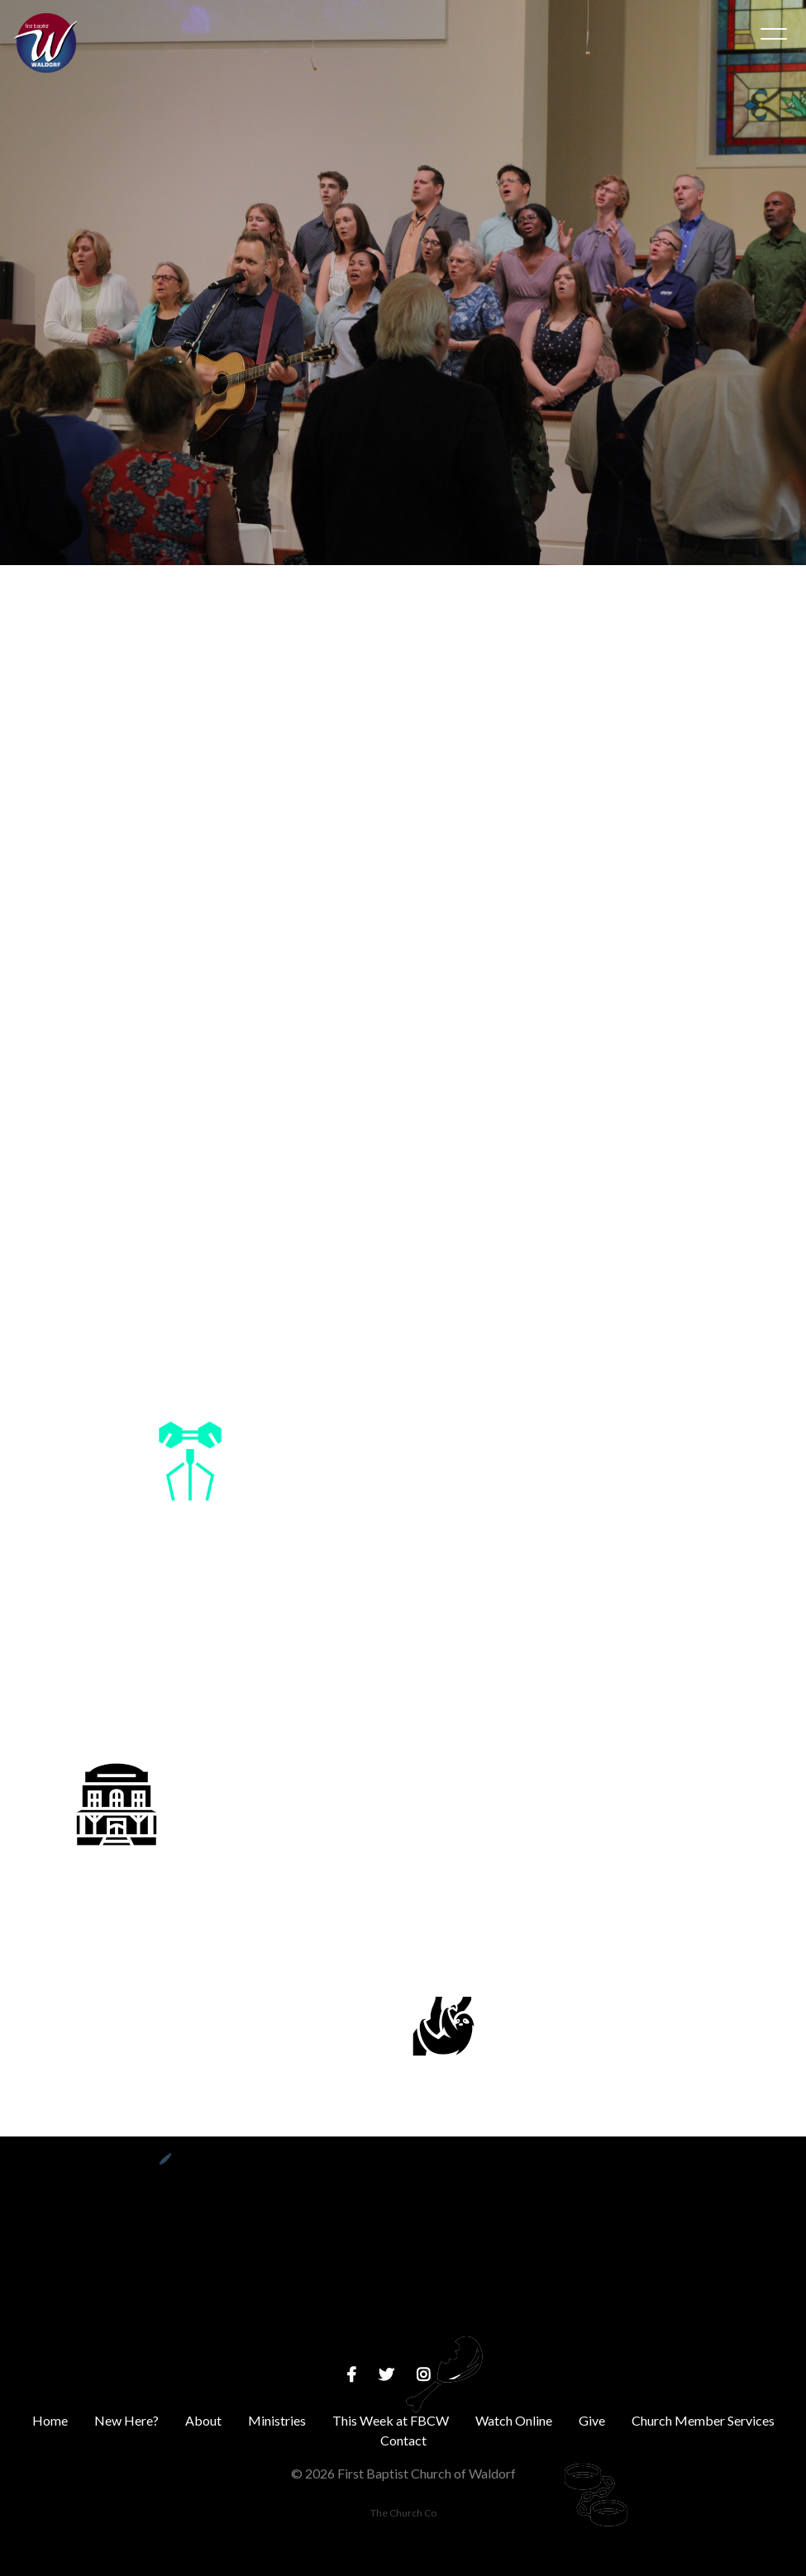  I want to click on sloth character or mascot icon, so click(443, 2026).